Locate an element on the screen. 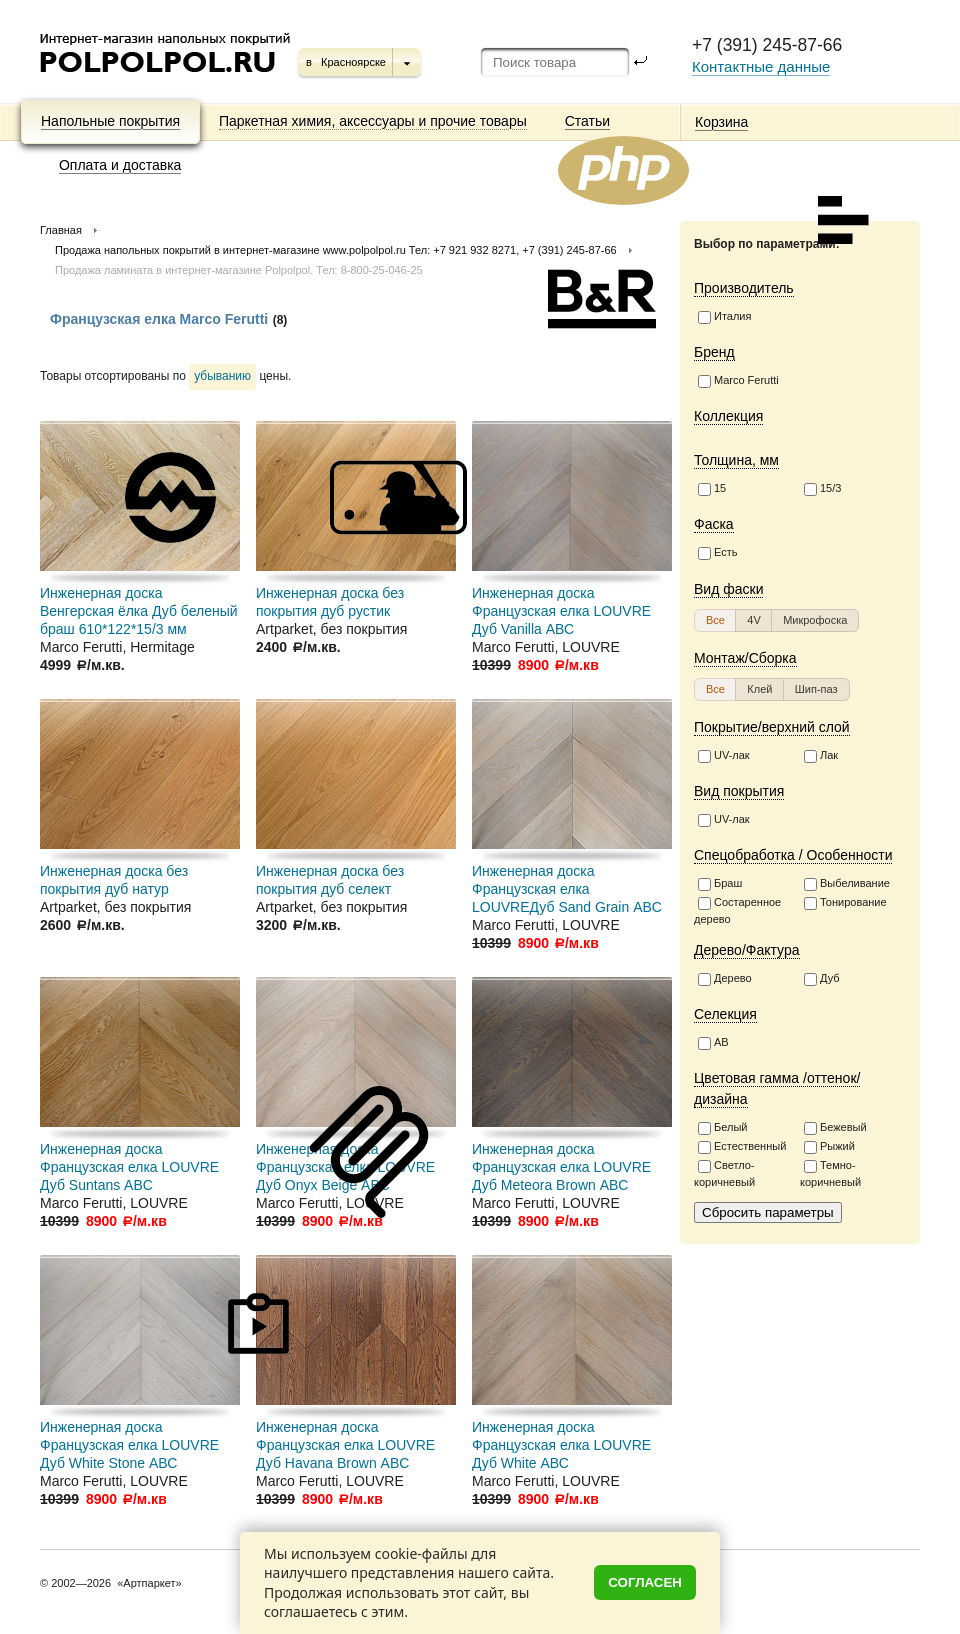  view horizontal bar chart data is located at coordinates (842, 220).